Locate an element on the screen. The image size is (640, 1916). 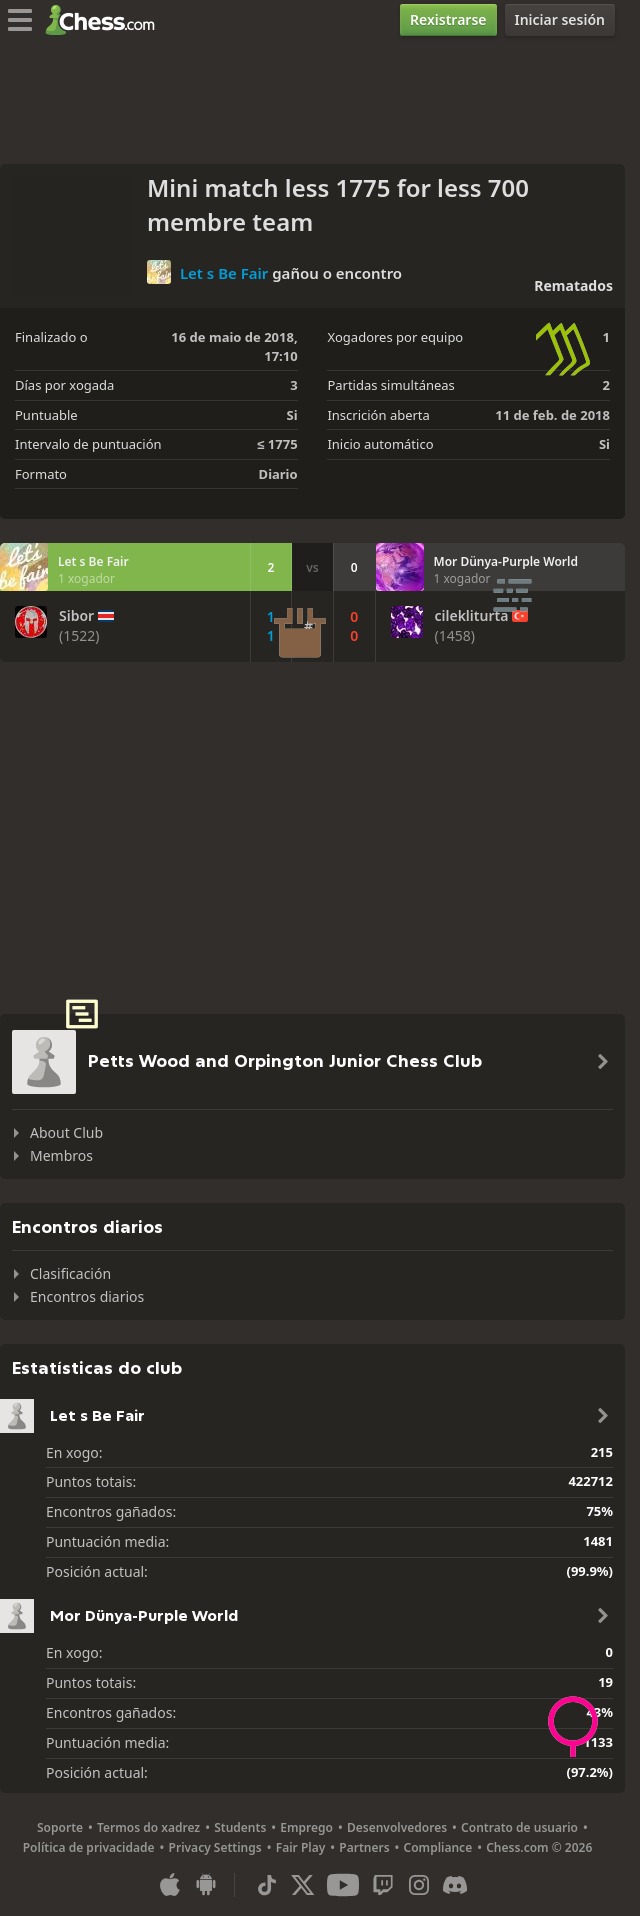
switch to timeline view is located at coordinates (82, 1014).